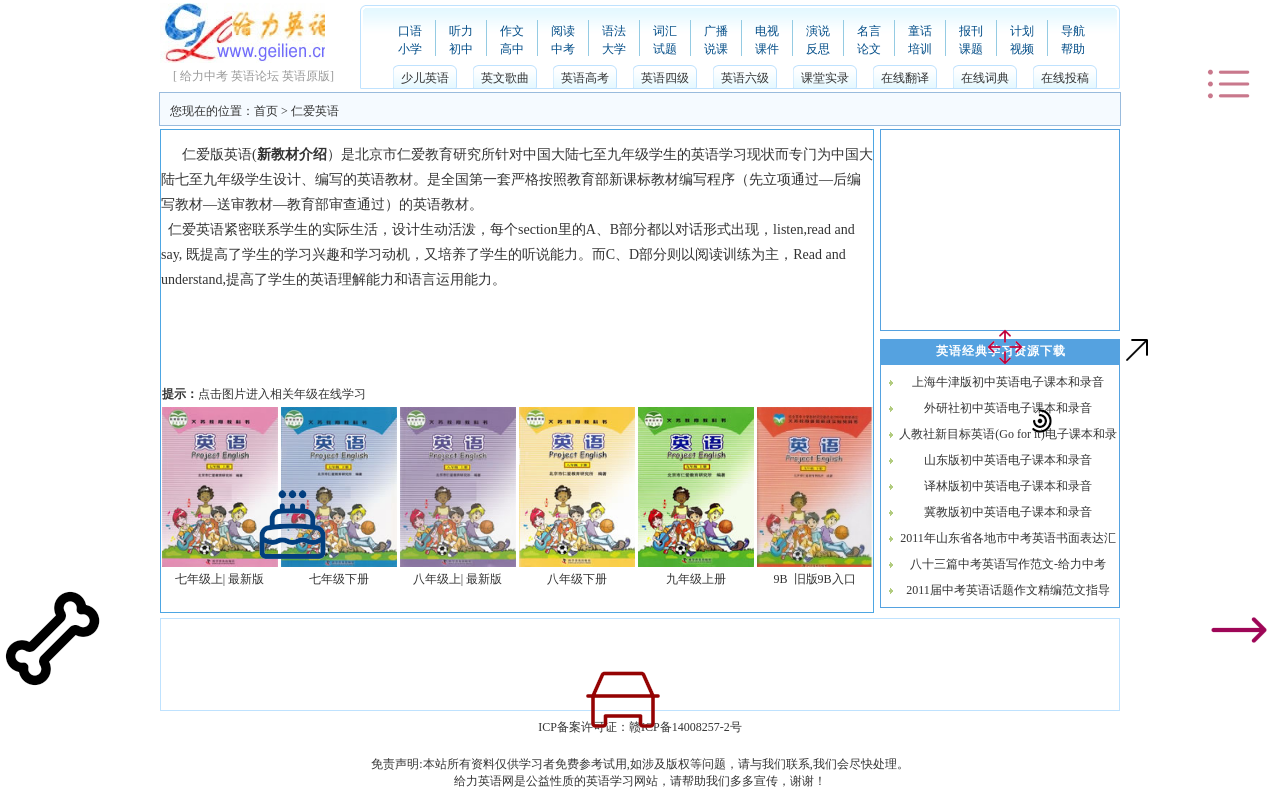 This screenshot has height=790, width=1280. What do you see at coordinates (1137, 350) in the screenshot?
I see `open link in new tab or window` at bounding box center [1137, 350].